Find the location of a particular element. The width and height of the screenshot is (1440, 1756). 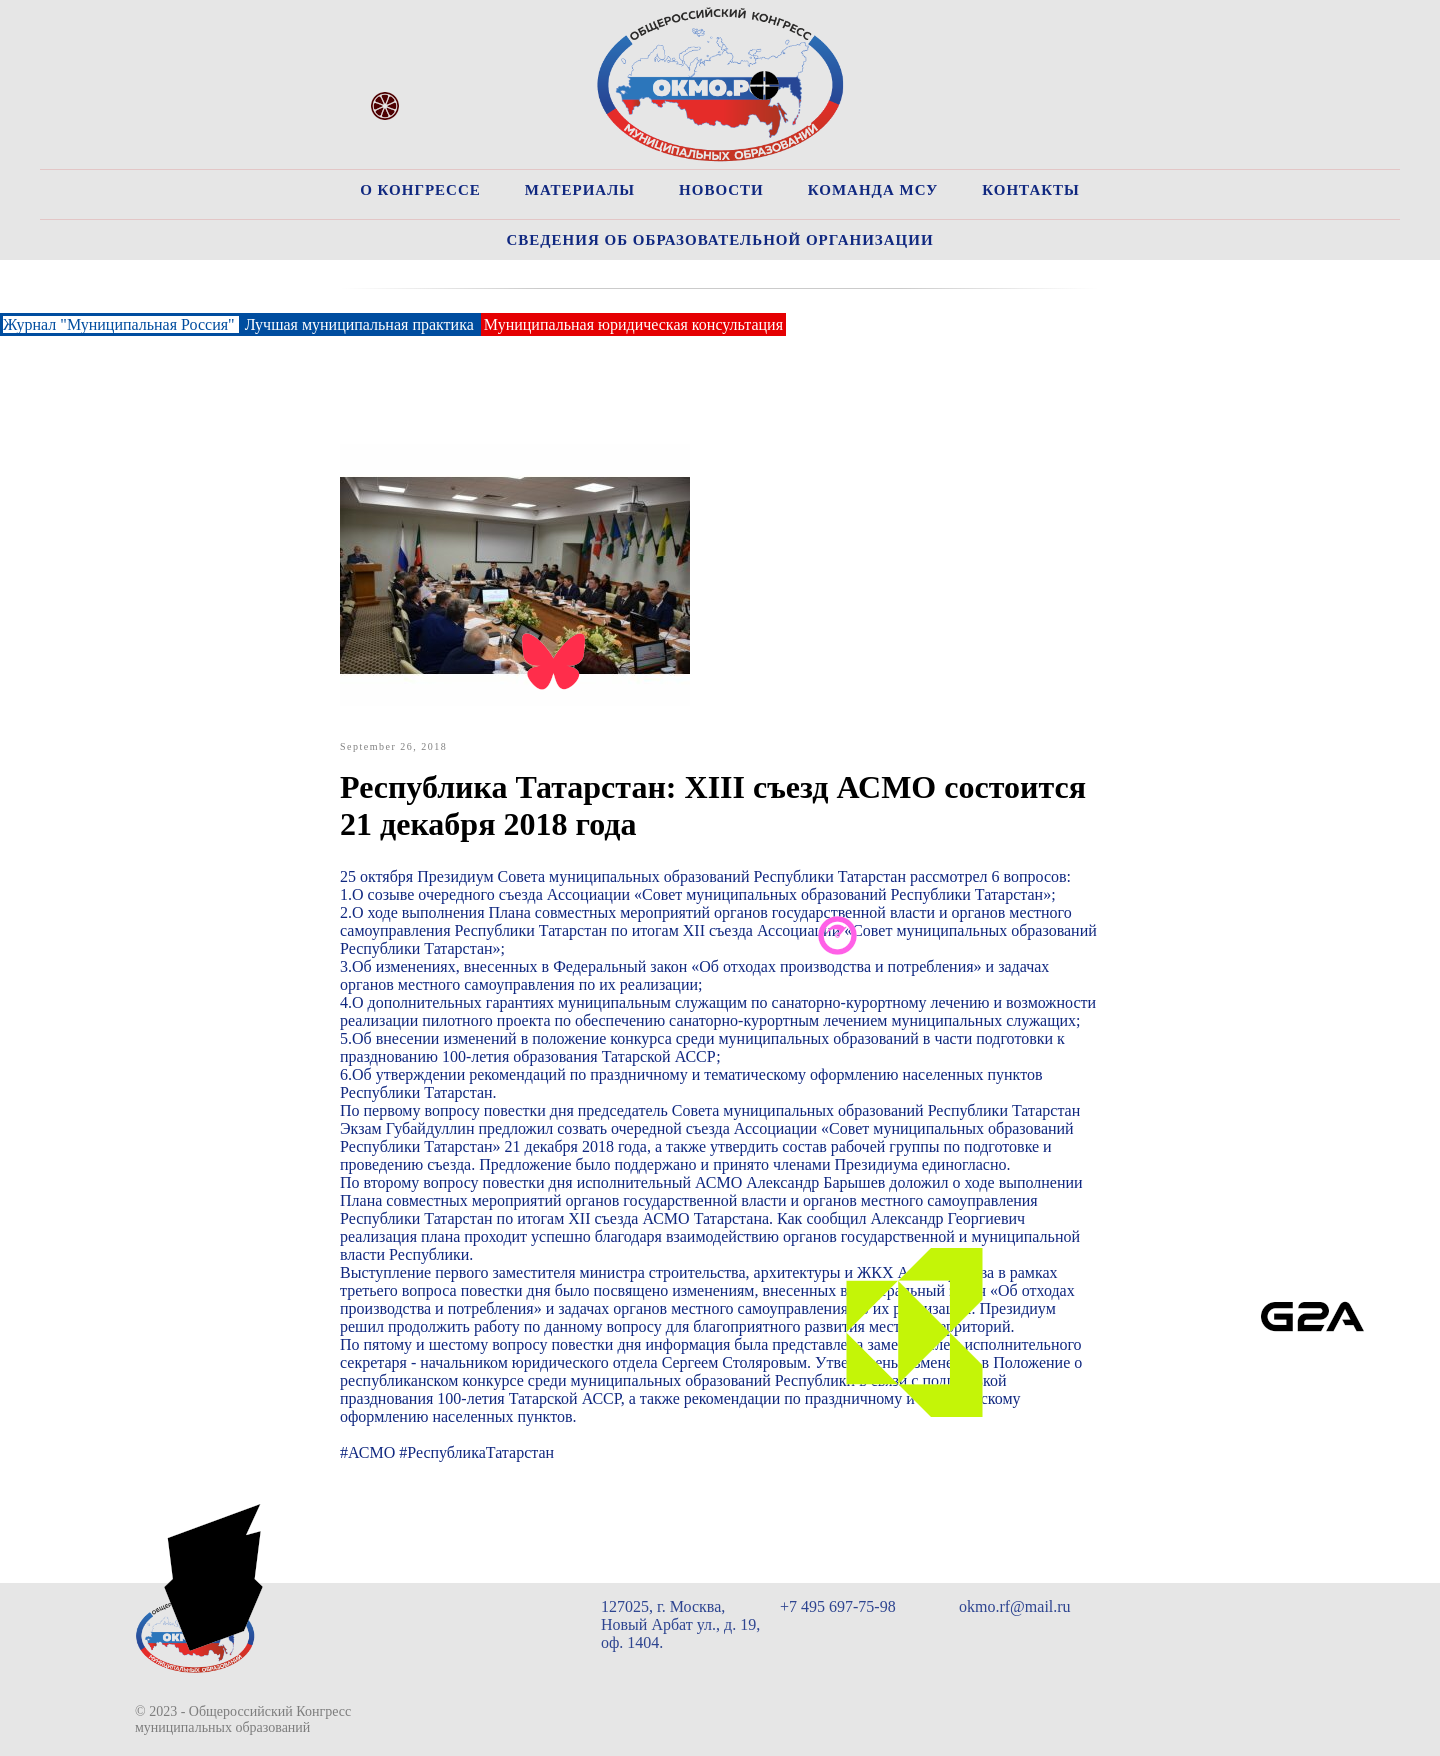

visit BoardGameGeek website is located at coordinates (213, 1577).